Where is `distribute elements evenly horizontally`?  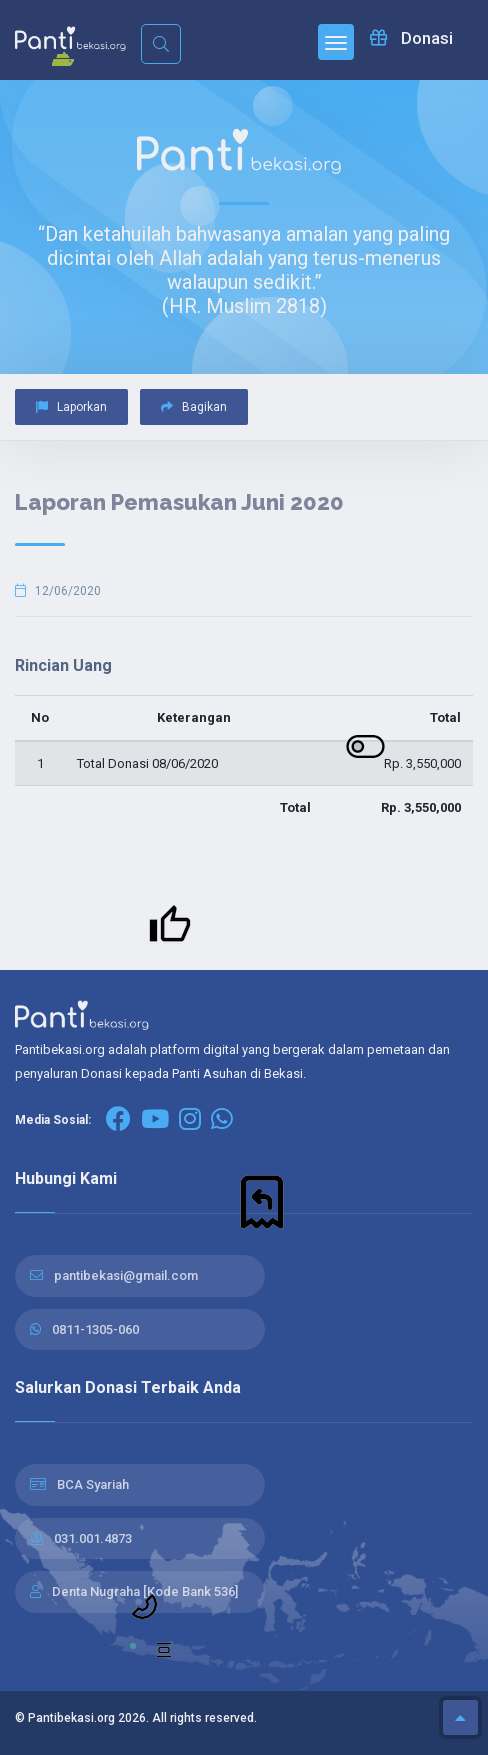
distribute elements evenly horizontally is located at coordinates (164, 1650).